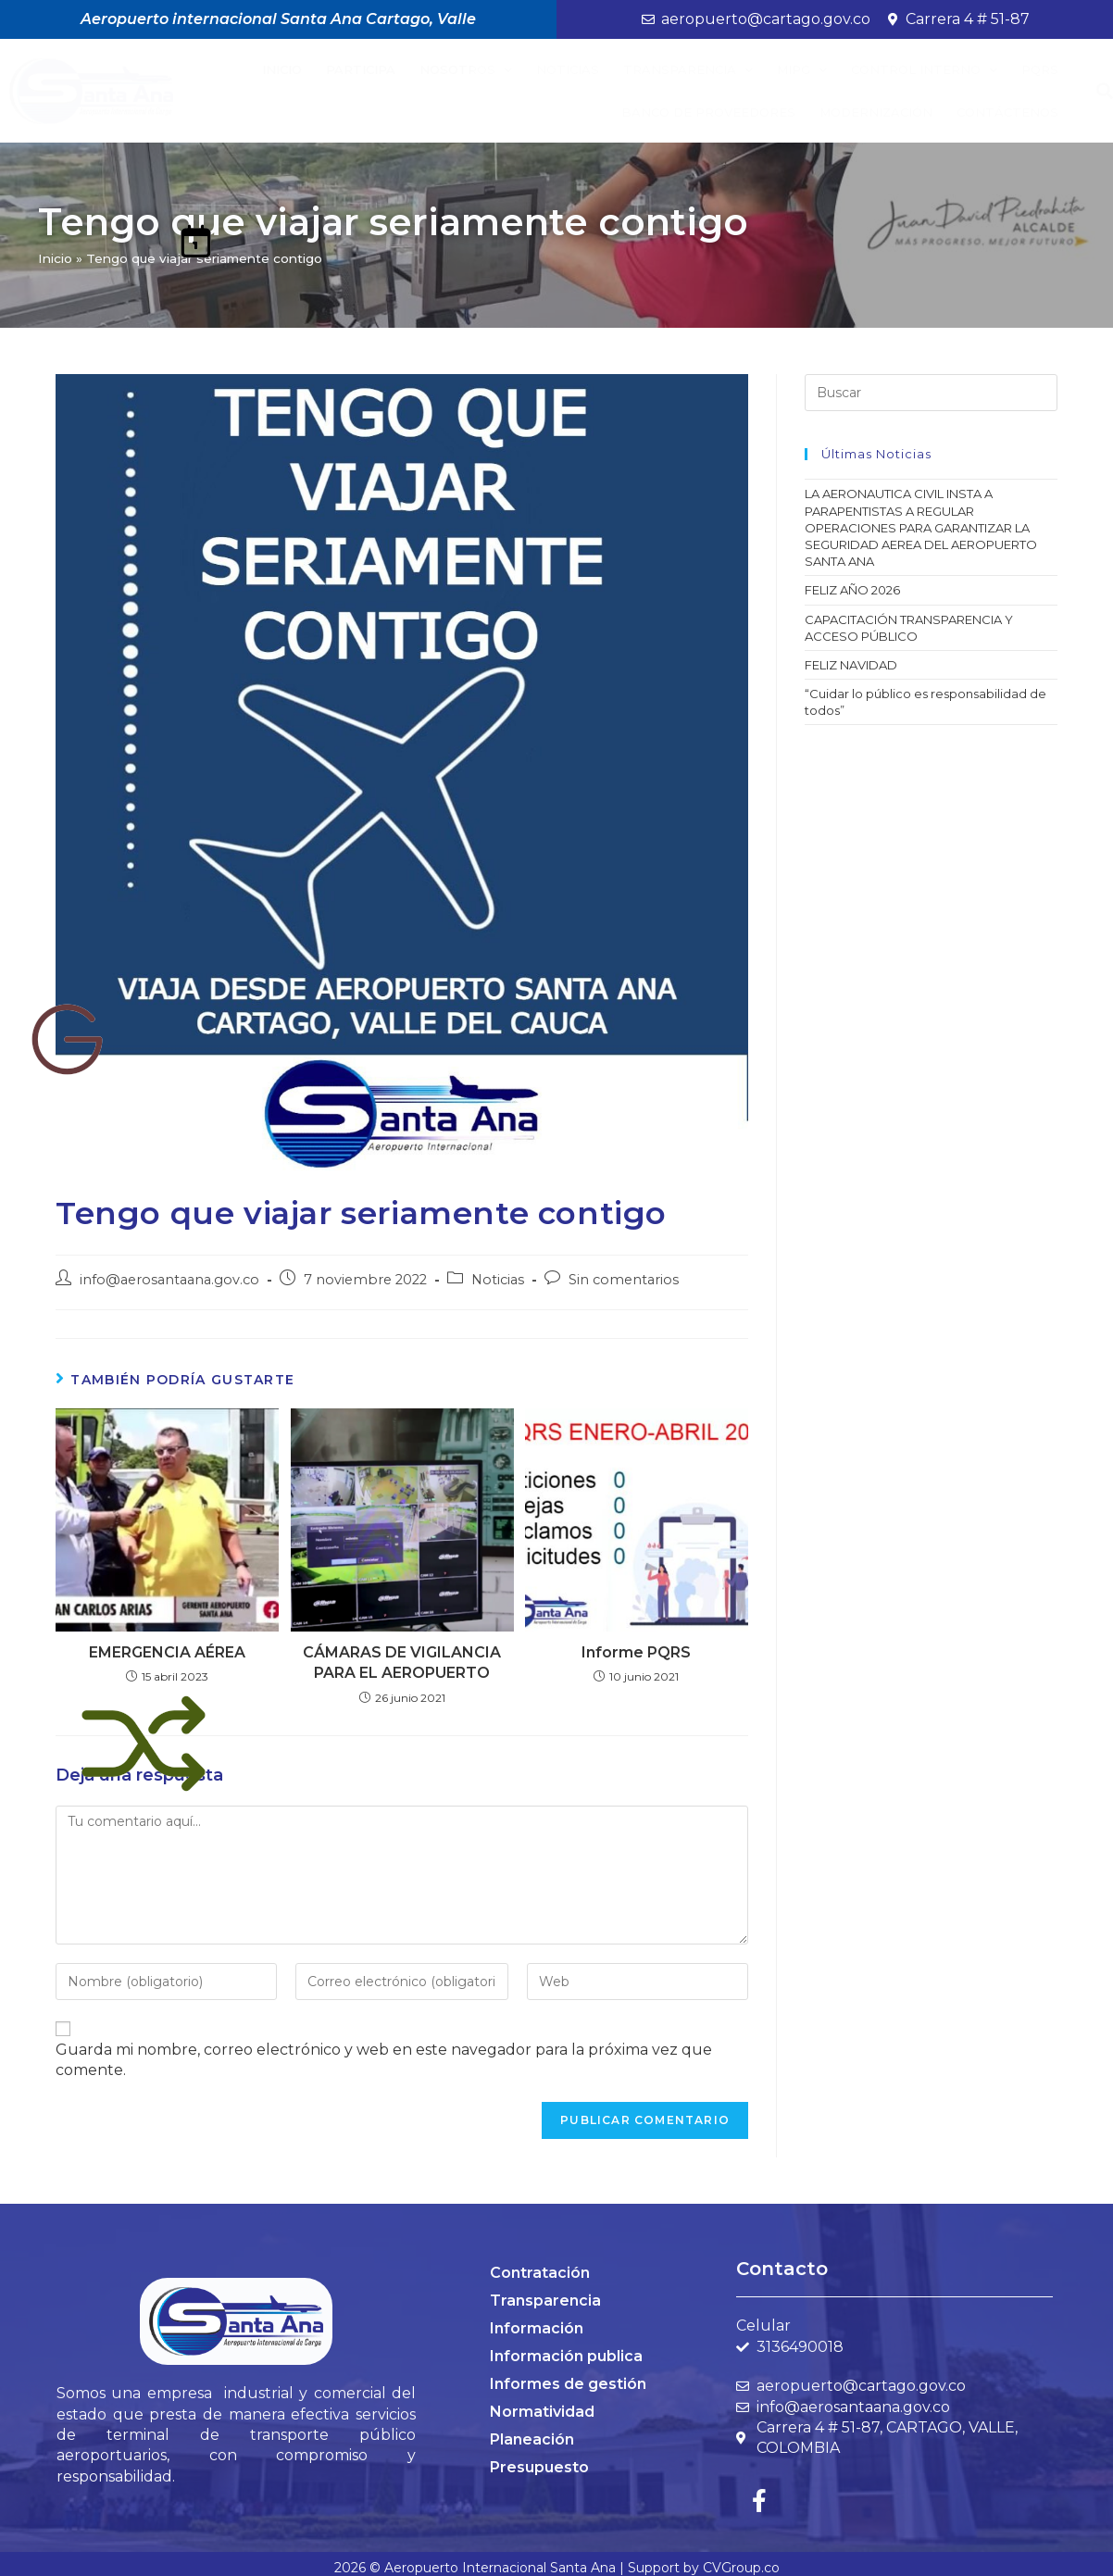 This screenshot has height=2576, width=1113. Describe the element at coordinates (144, 1744) in the screenshot. I see `shuffle playback order` at that location.